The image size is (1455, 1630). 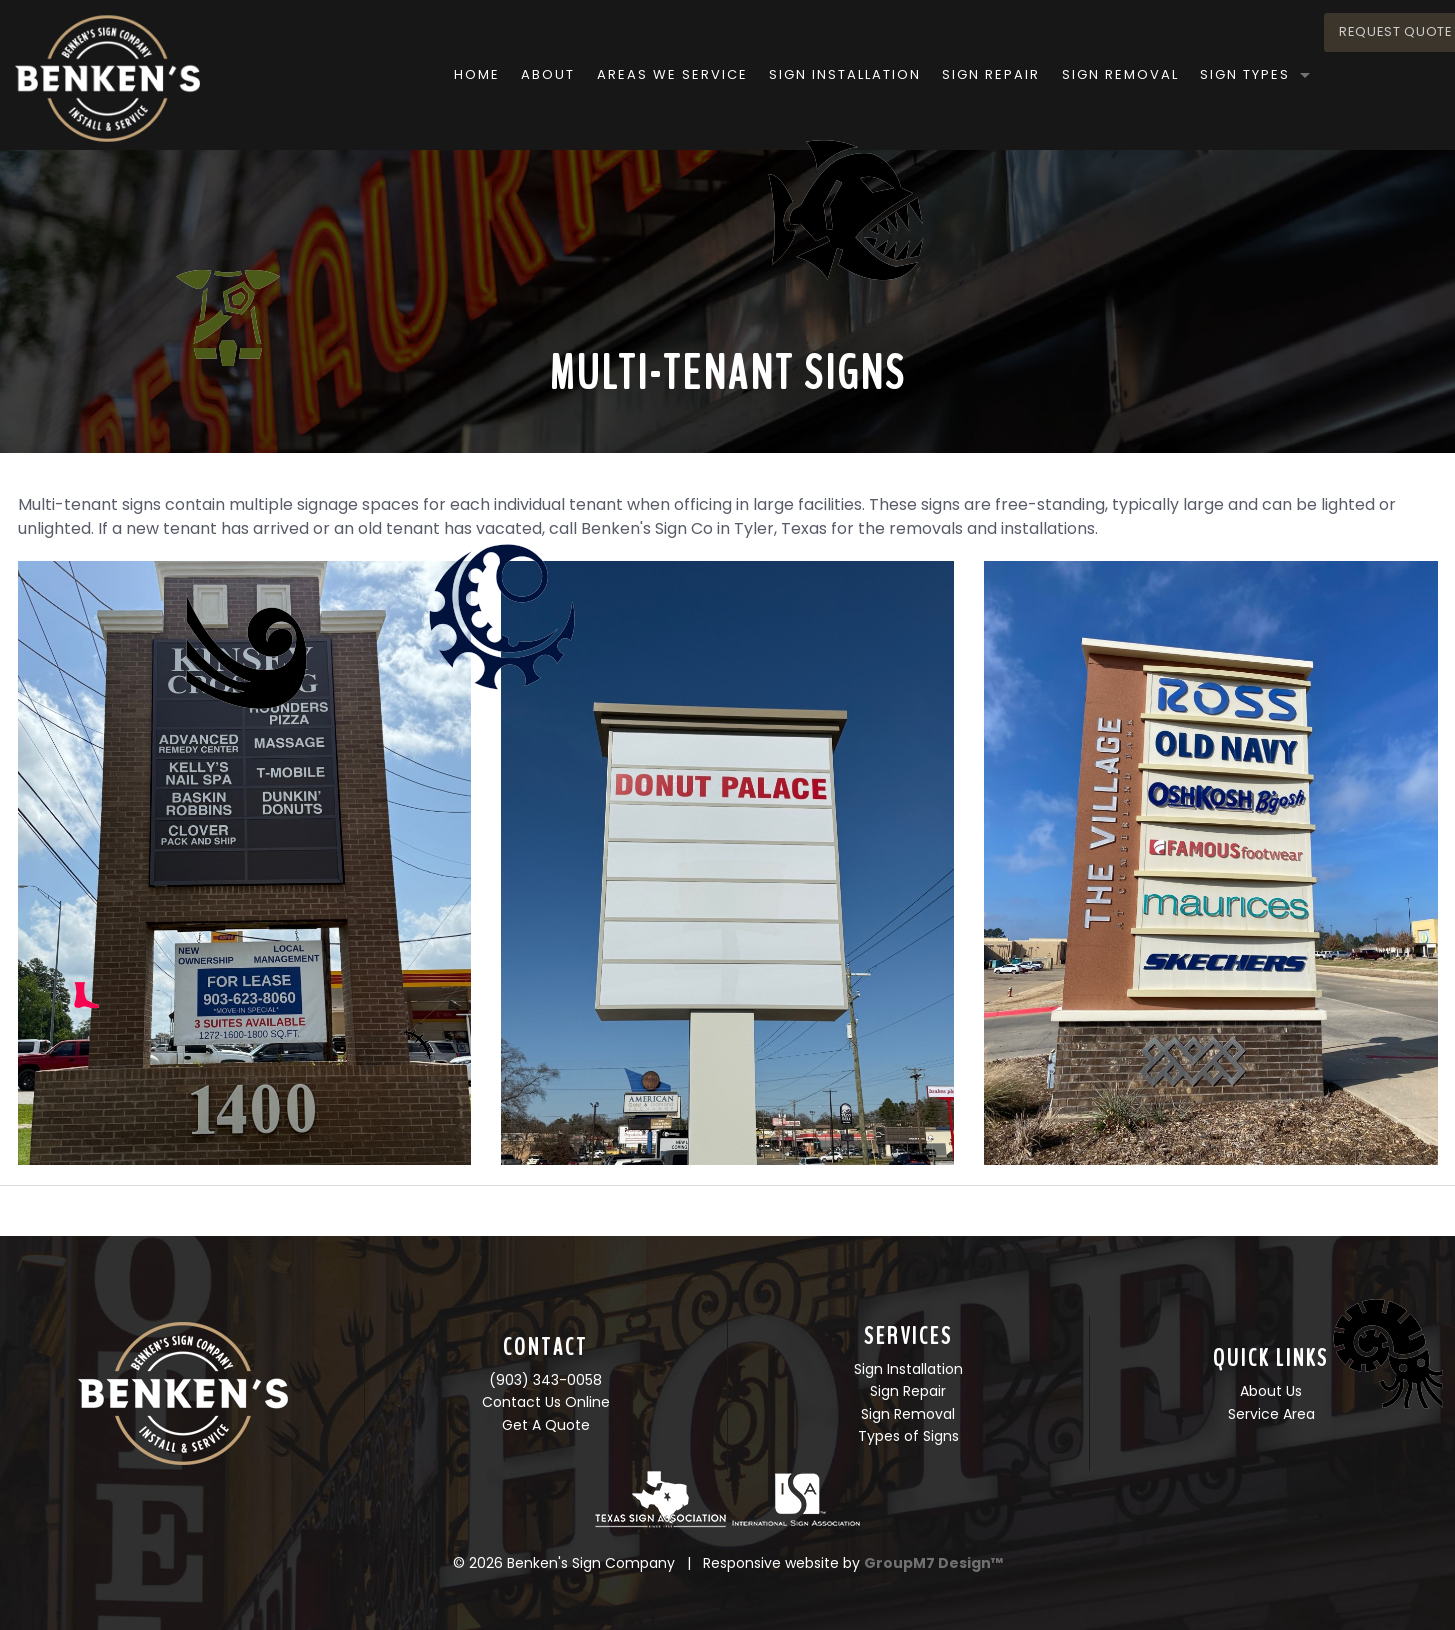 I want to click on equip heart-protecting armor, so click(x=228, y=318).